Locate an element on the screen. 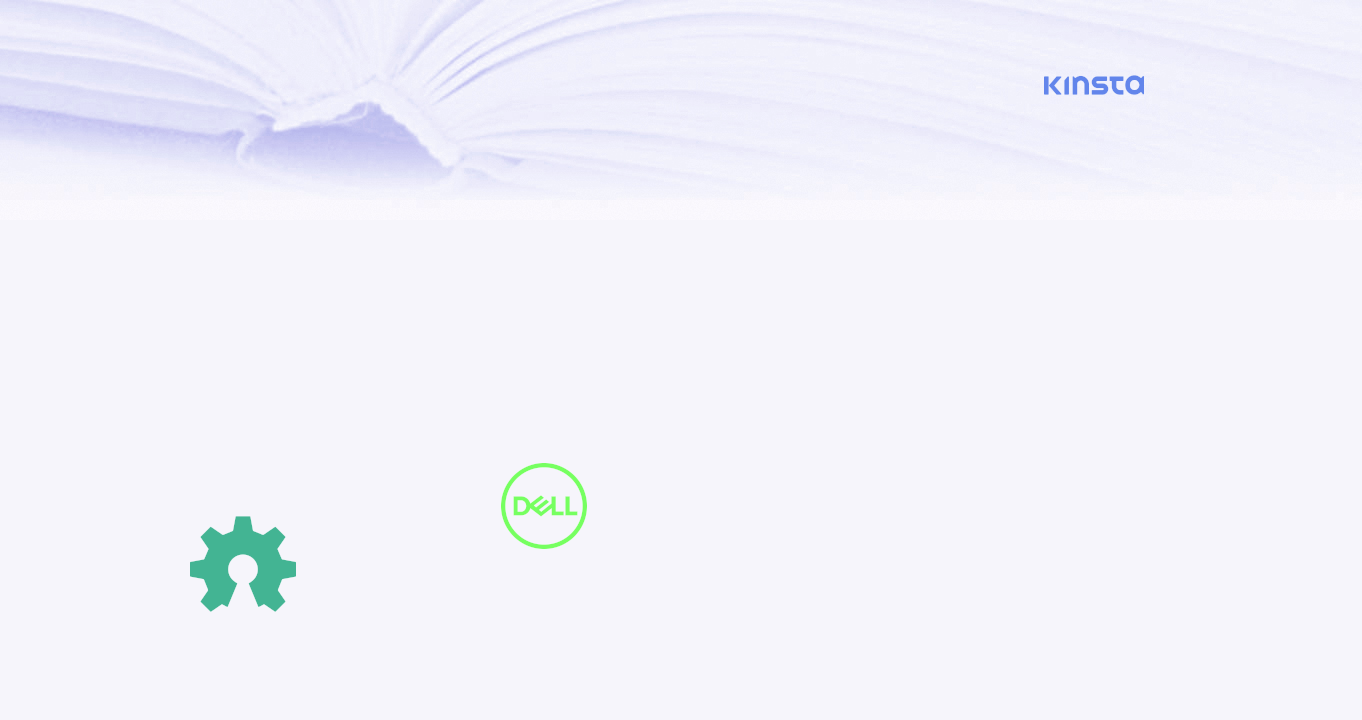 The image size is (1362, 720). open source hardware logo is located at coordinates (243, 564).